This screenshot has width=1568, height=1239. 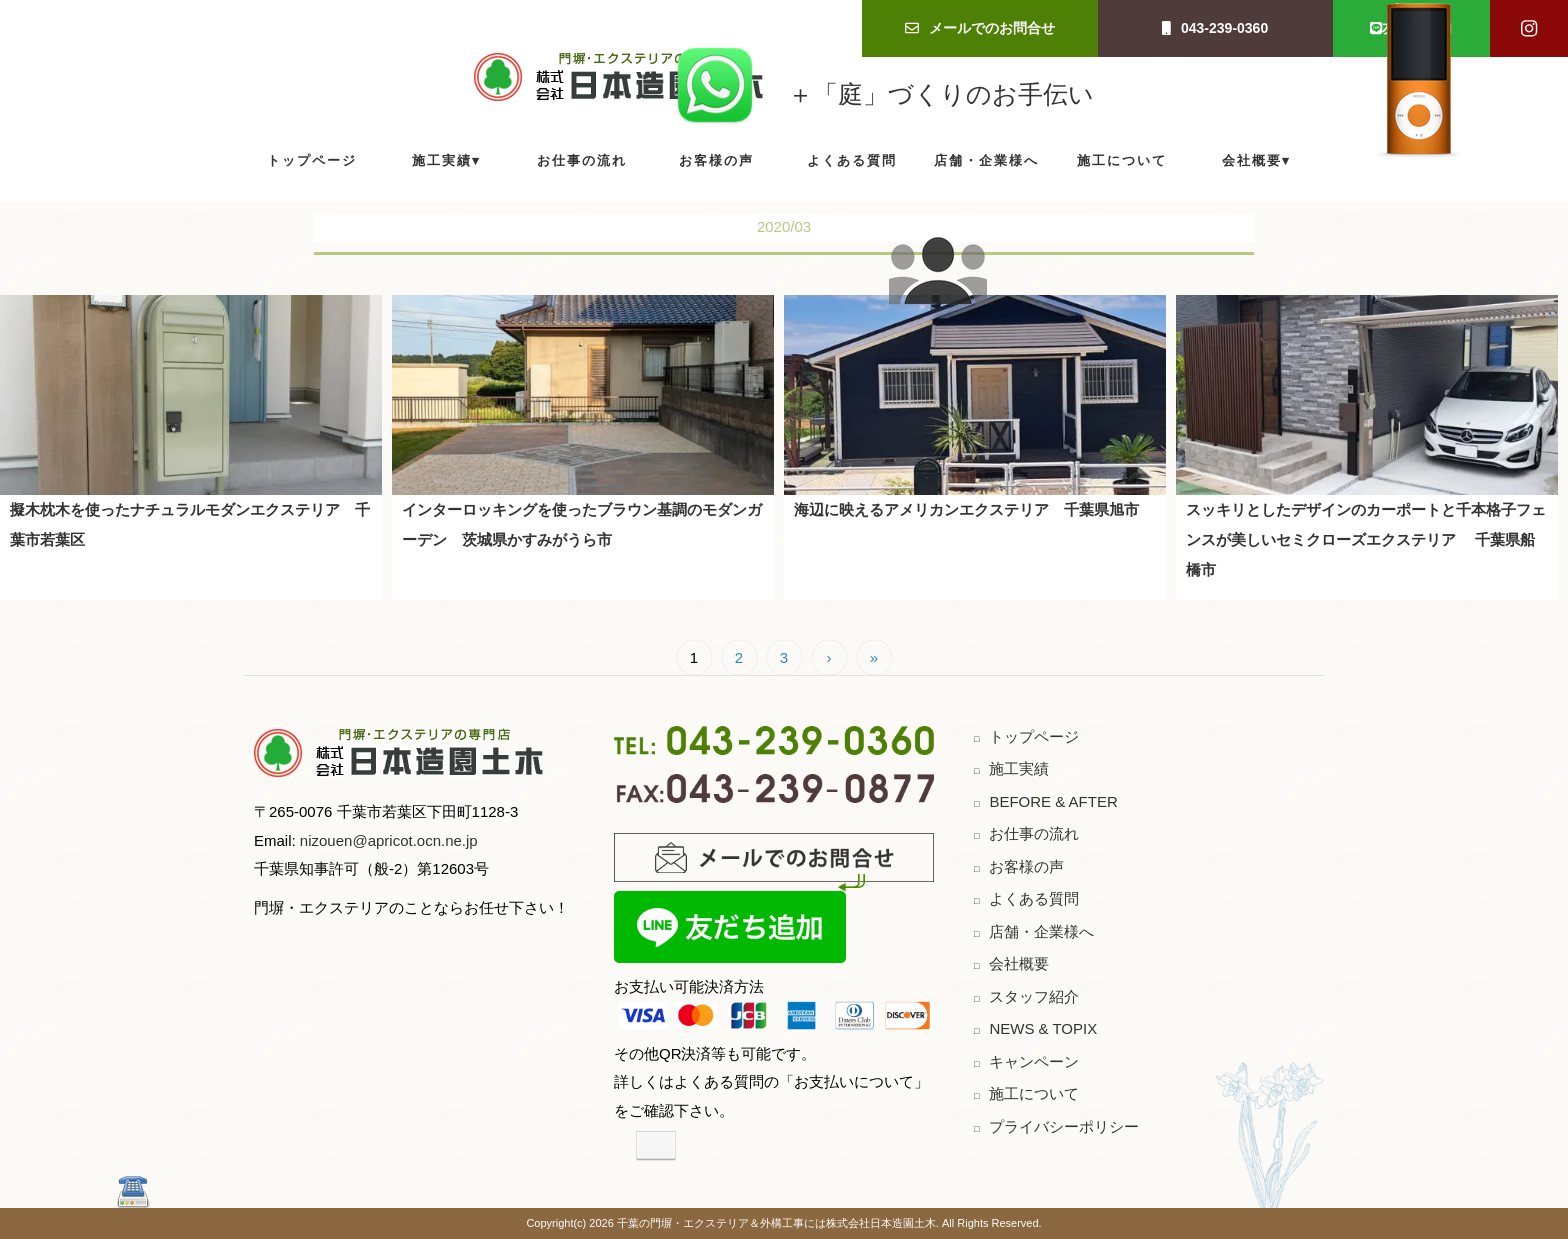 I want to click on access modem or dial-up network settings, so click(x=133, y=1193).